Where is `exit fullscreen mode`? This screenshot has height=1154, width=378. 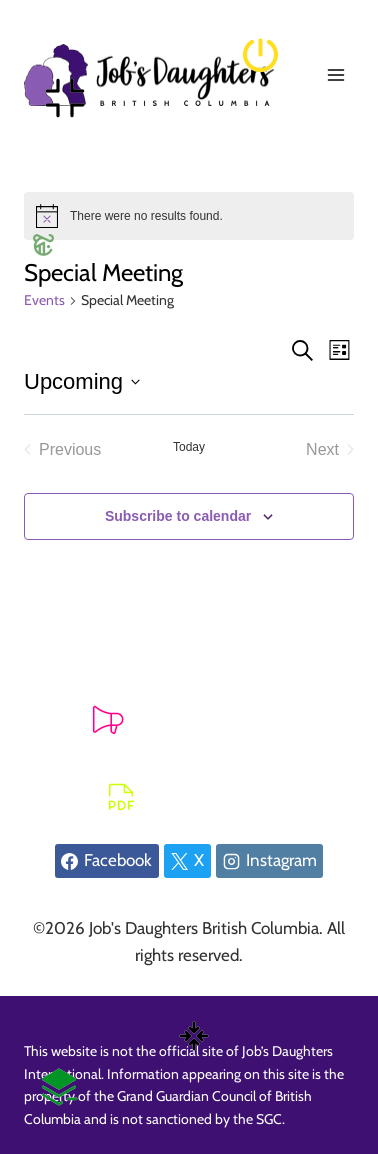
exit fullscreen mode is located at coordinates (65, 98).